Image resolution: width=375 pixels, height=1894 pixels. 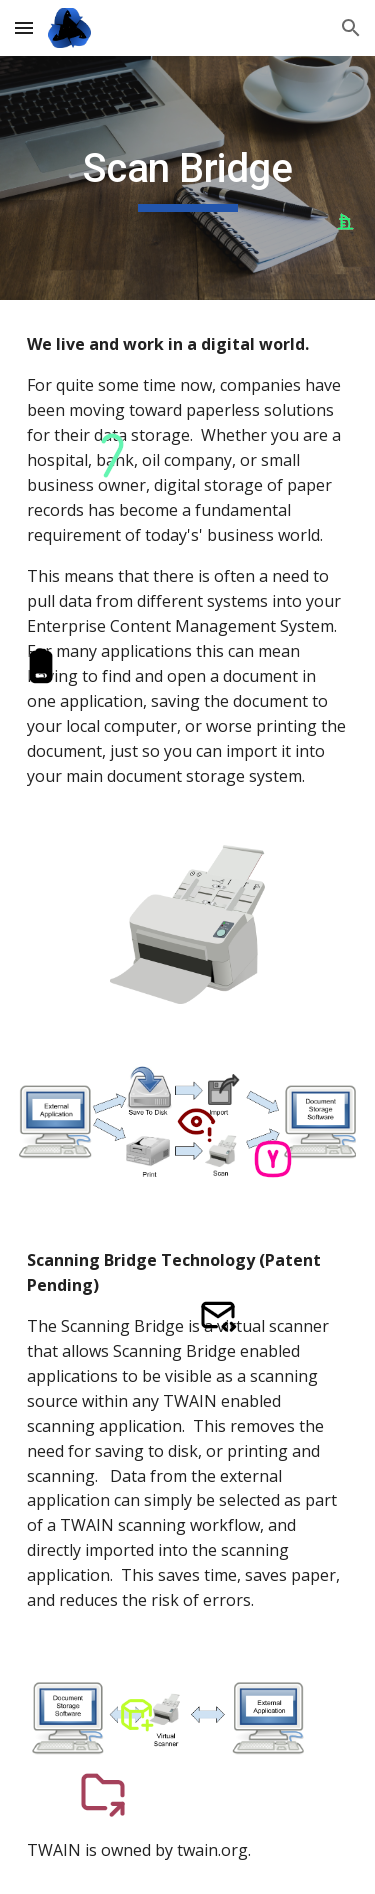 What do you see at coordinates (41, 666) in the screenshot?
I see `indicates low battery level` at bounding box center [41, 666].